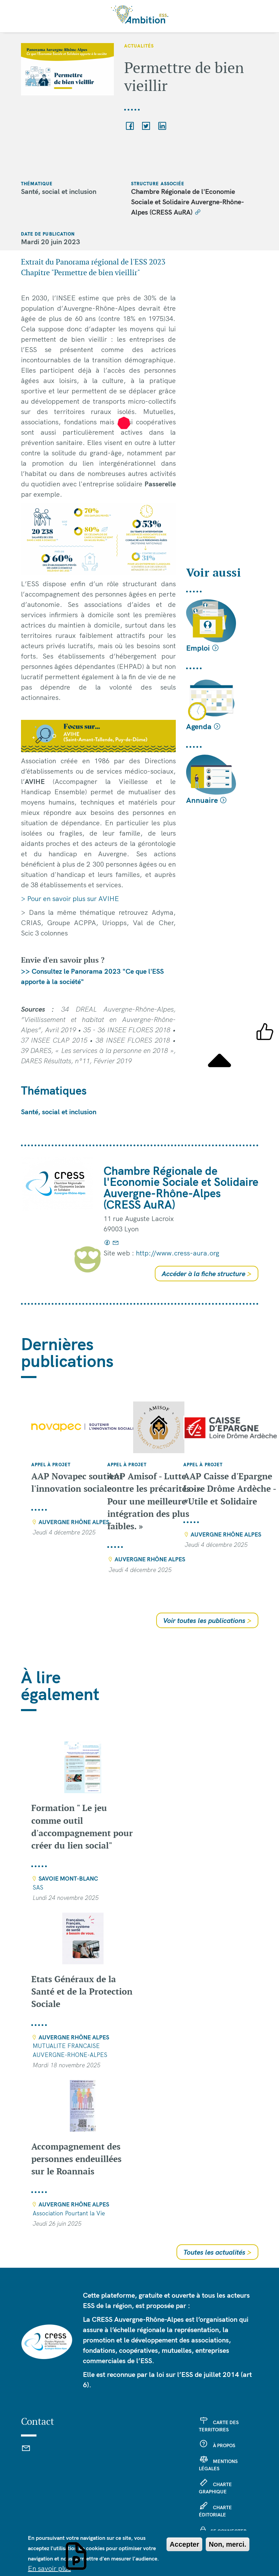 Image resolution: width=279 pixels, height=2576 pixels. I want to click on open a powerpoint file, so click(76, 2556).